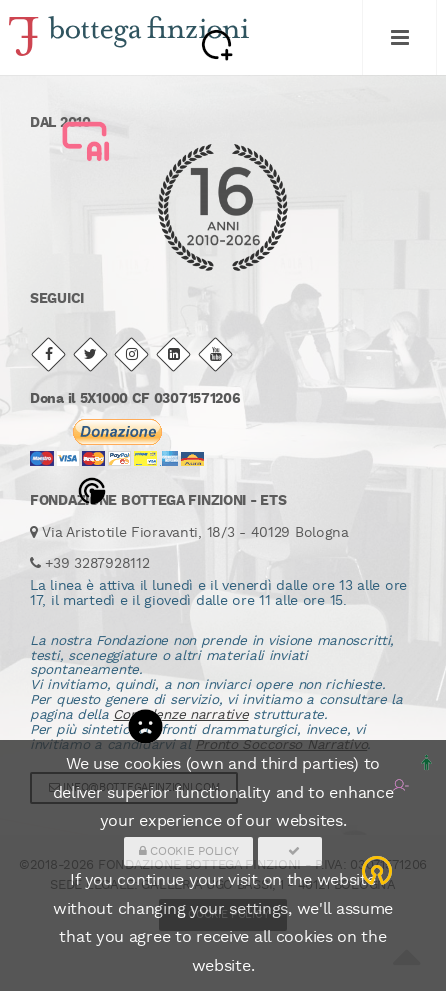 This screenshot has height=991, width=446. Describe the element at coordinates (92, 491) in the screenshot. I see `scan for nearby devices or networks` at that location.